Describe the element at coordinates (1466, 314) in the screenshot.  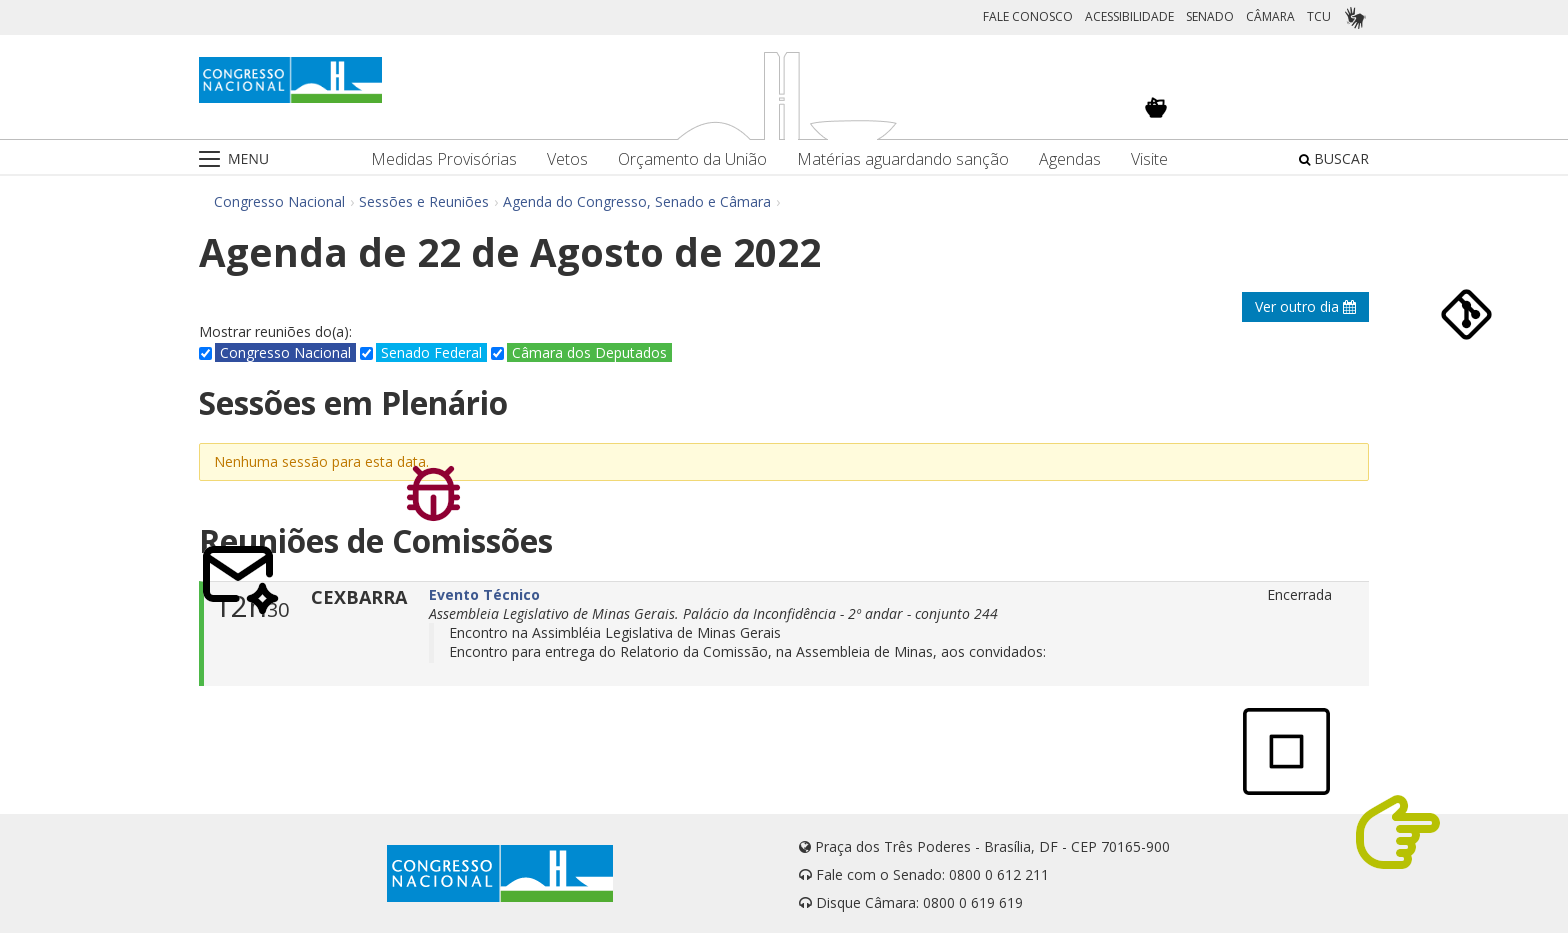
I see `access git repository settings` at that location.